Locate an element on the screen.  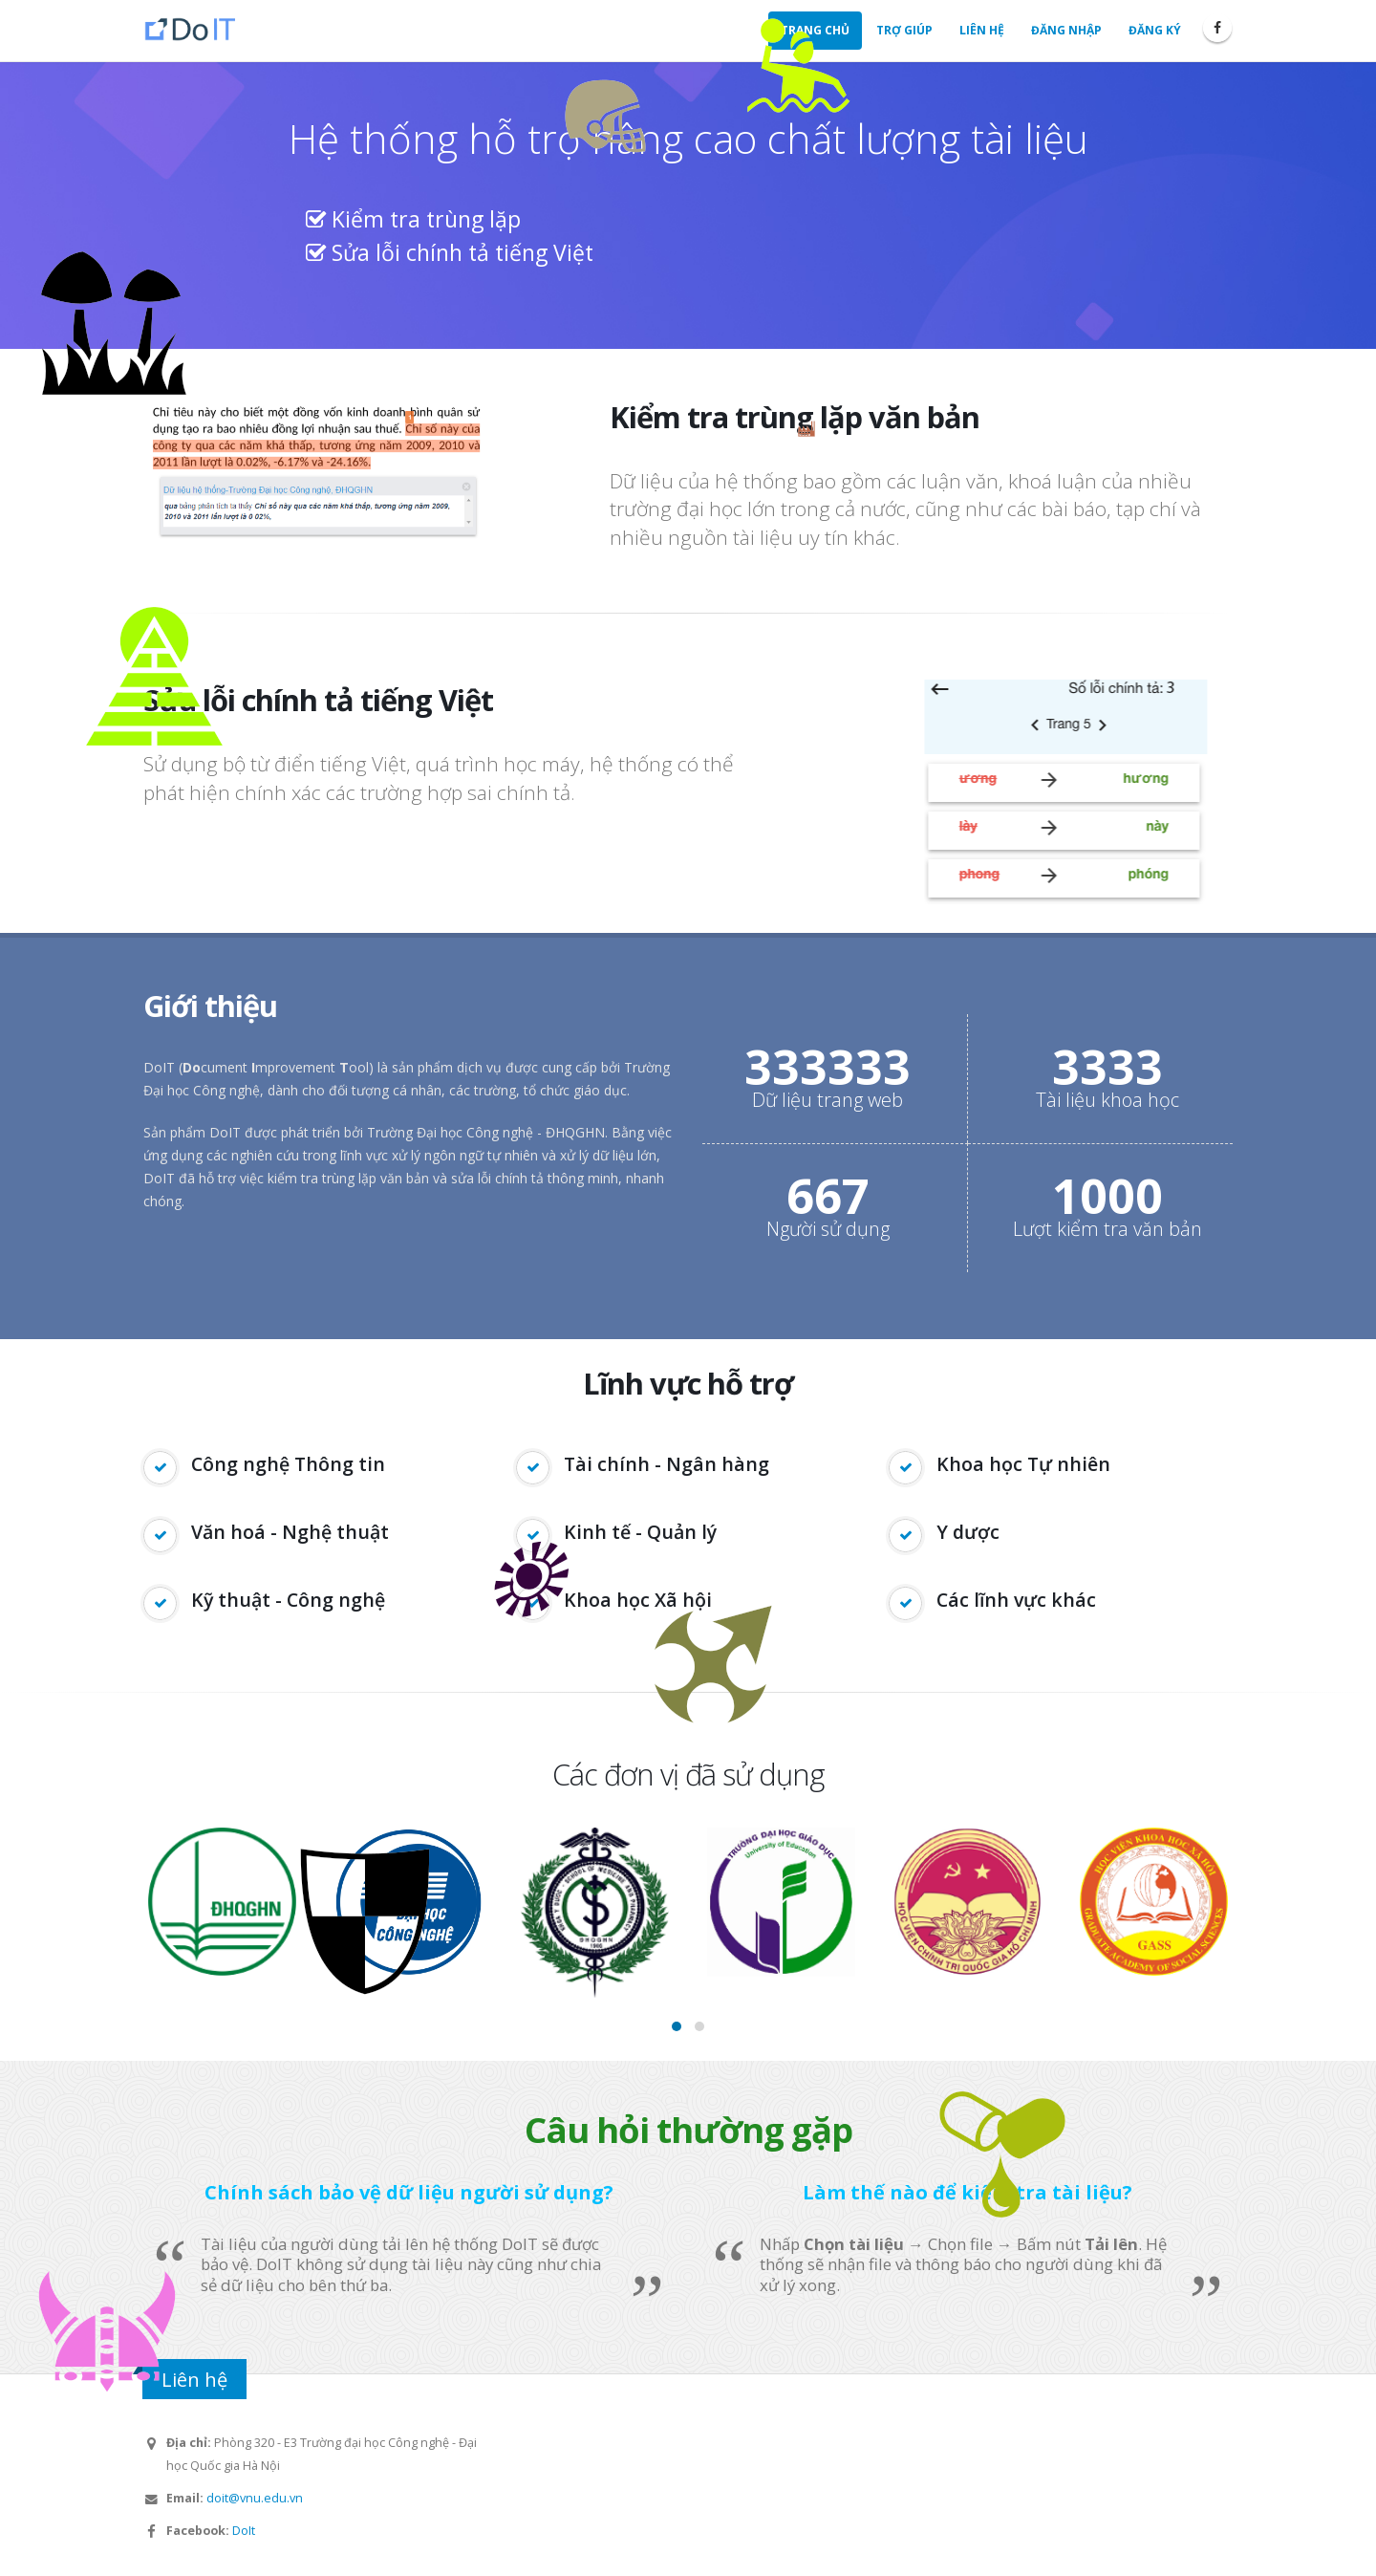
access factory or manufacturing settings is located at coordinates (806, 428).